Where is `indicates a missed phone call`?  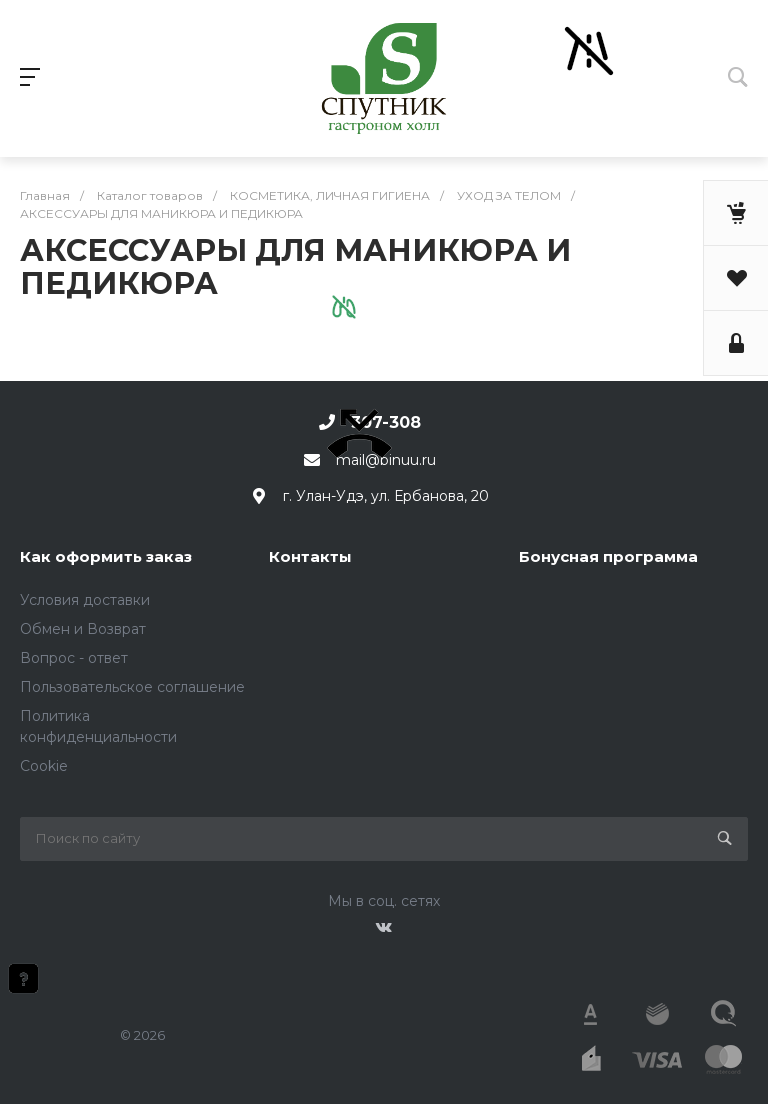
indicates a missed phone call is located at coordinates (359, 433).